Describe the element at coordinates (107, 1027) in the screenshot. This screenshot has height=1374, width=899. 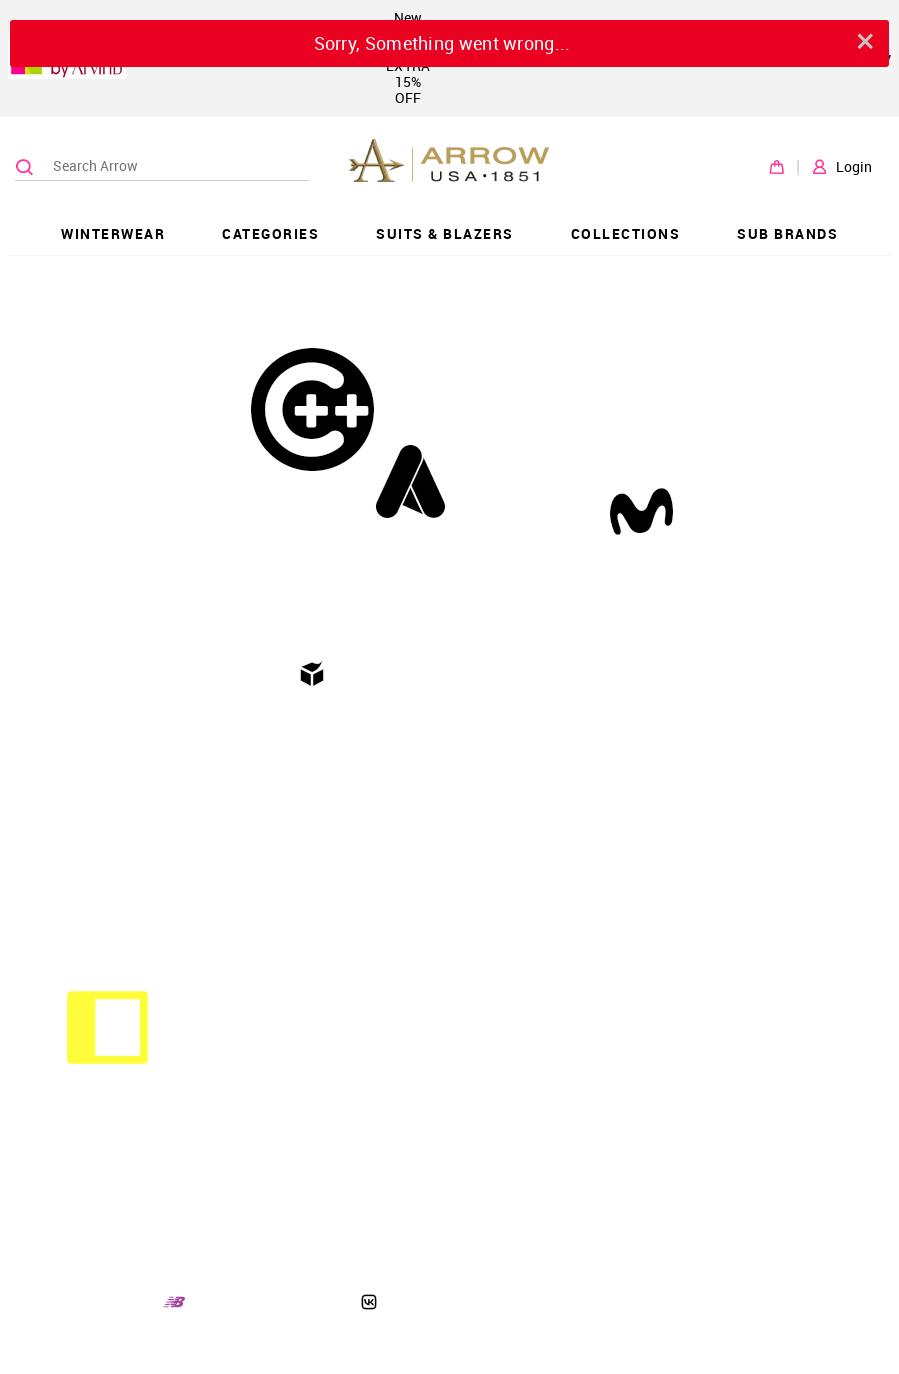
I see `toggle the sidebar panel` at that location.